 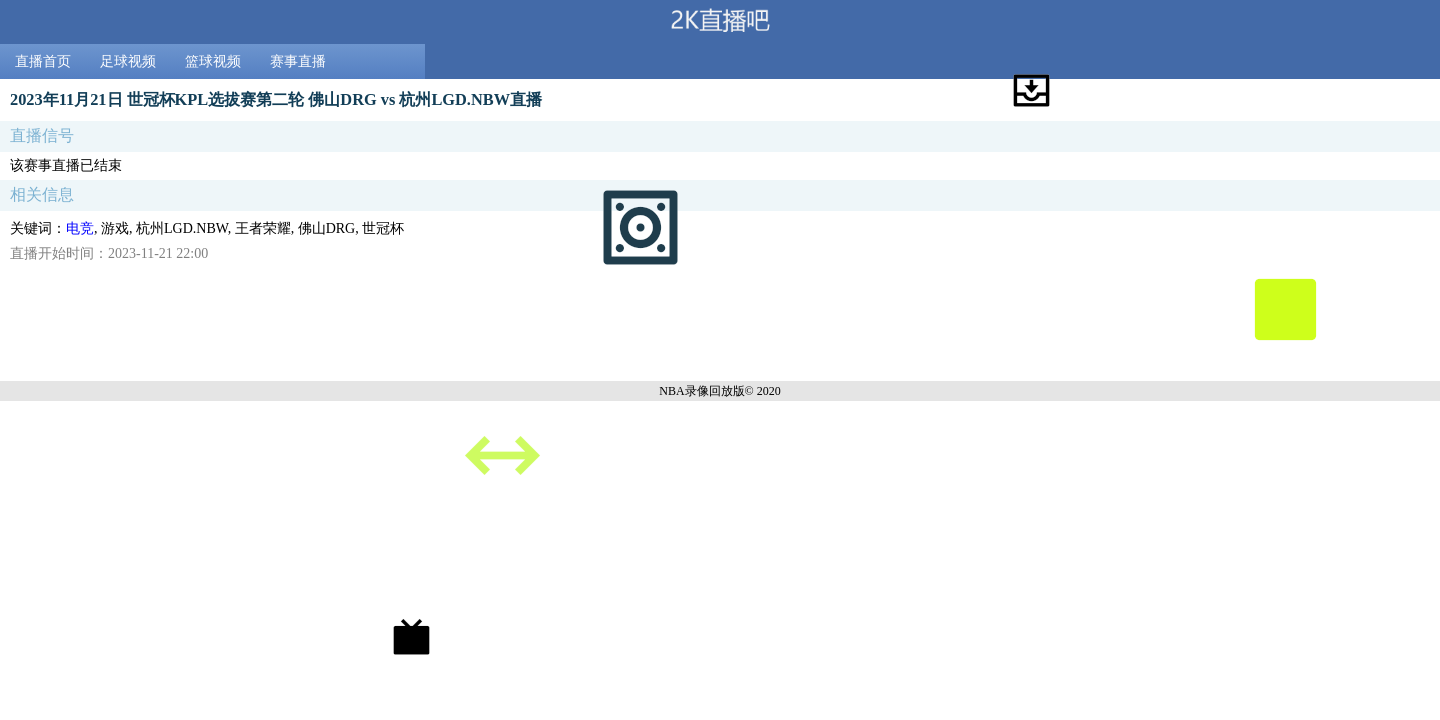 What do you see at coordinates (1285, 309) in the screenshot?
I see `stop media playback` at bounding box center [1285, 309].